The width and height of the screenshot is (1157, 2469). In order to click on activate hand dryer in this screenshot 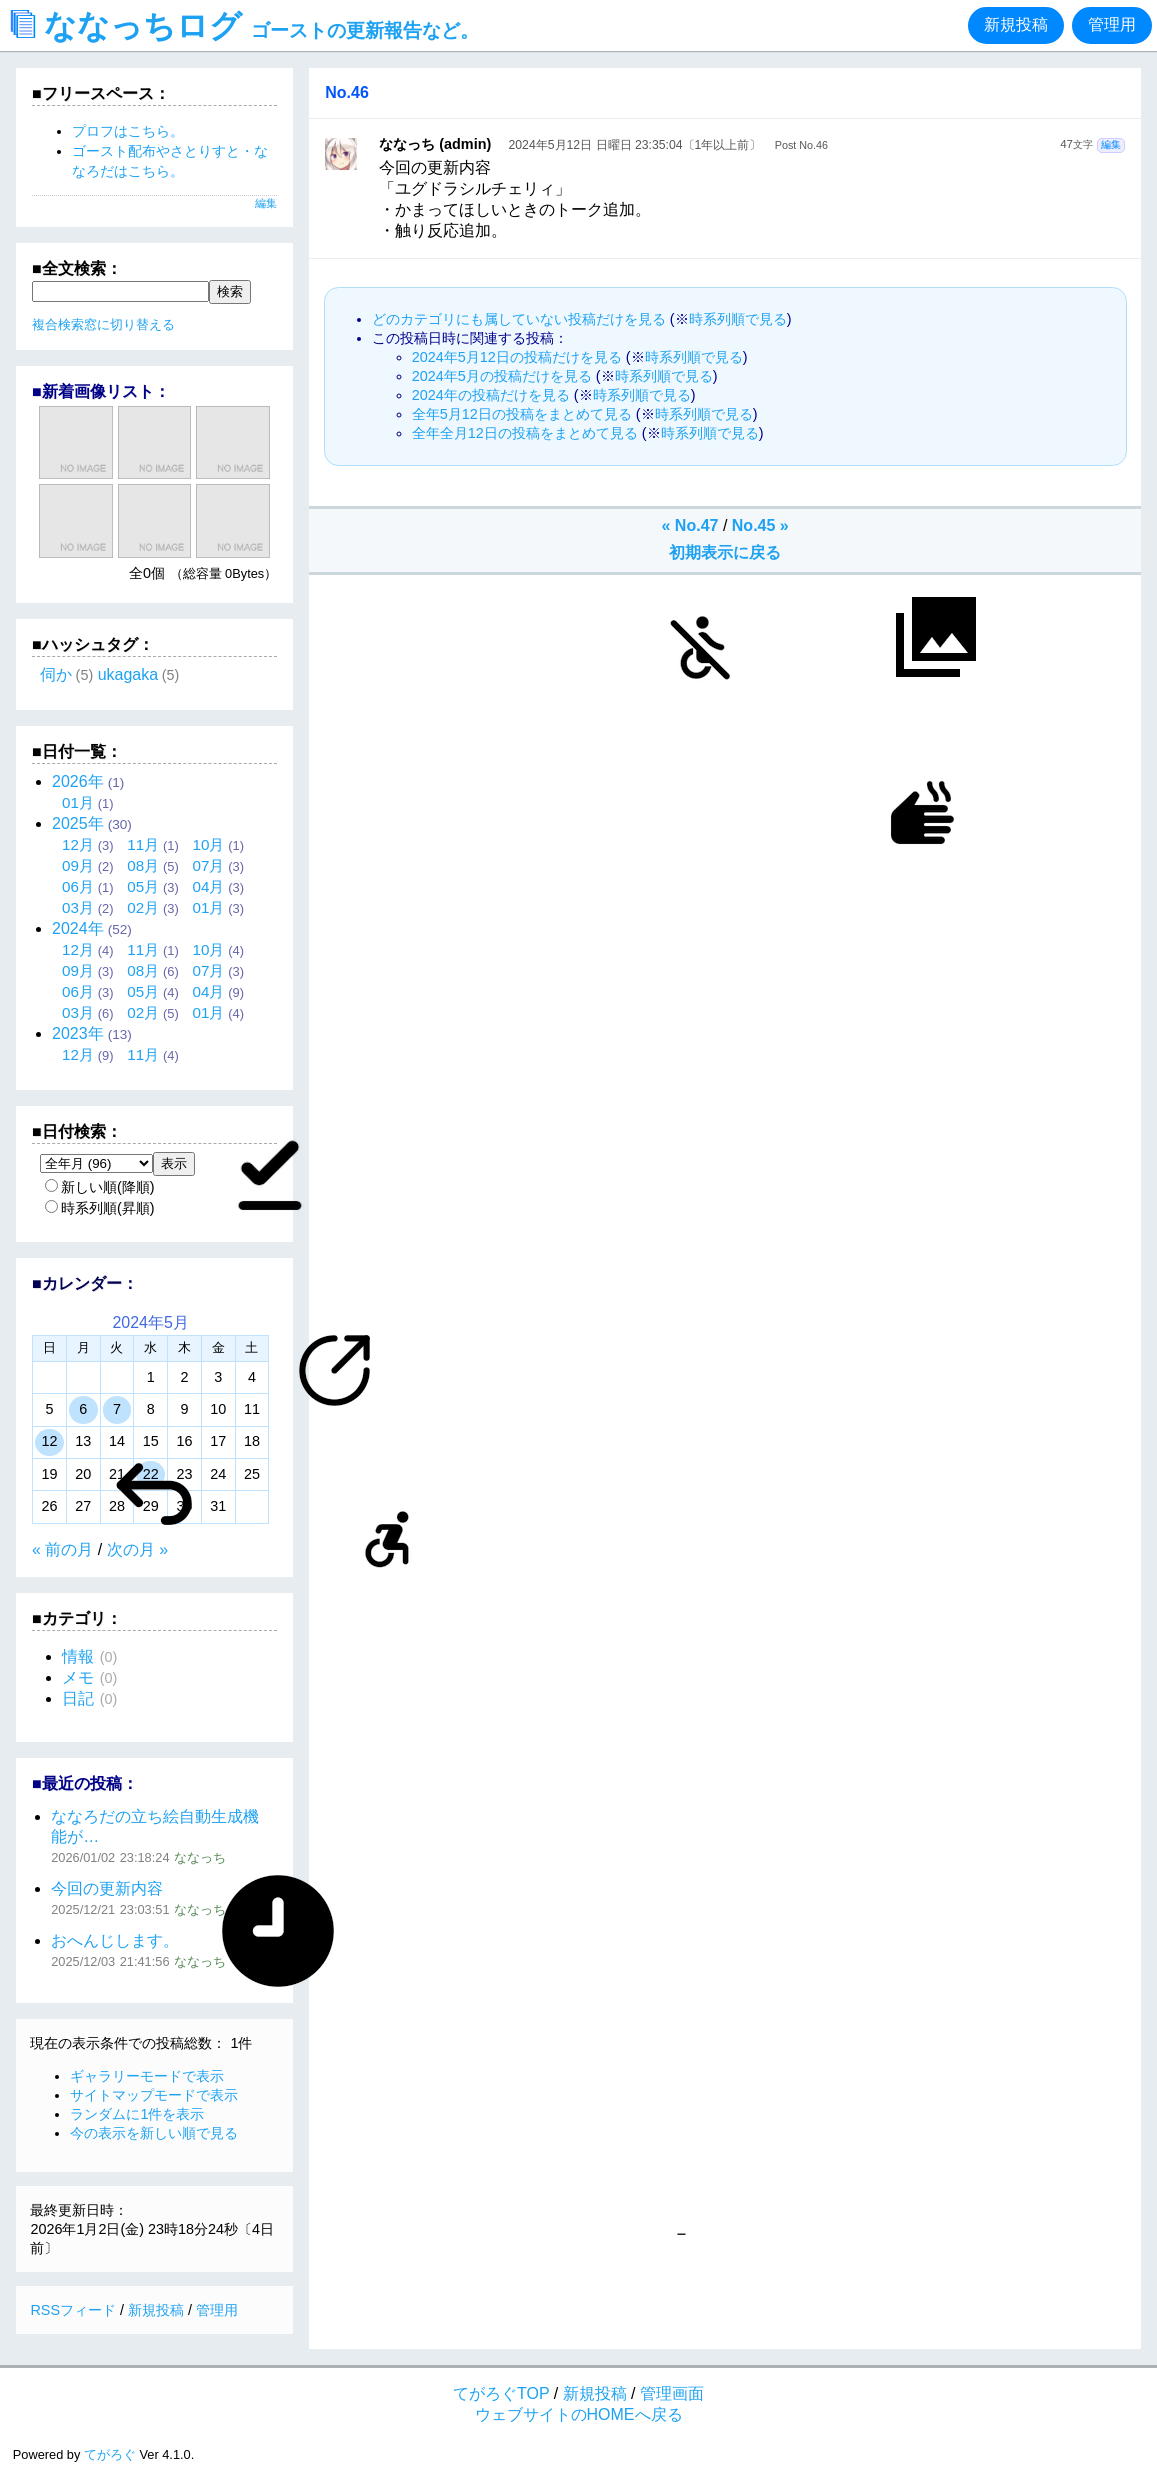, I will do `click(924, 811)`.